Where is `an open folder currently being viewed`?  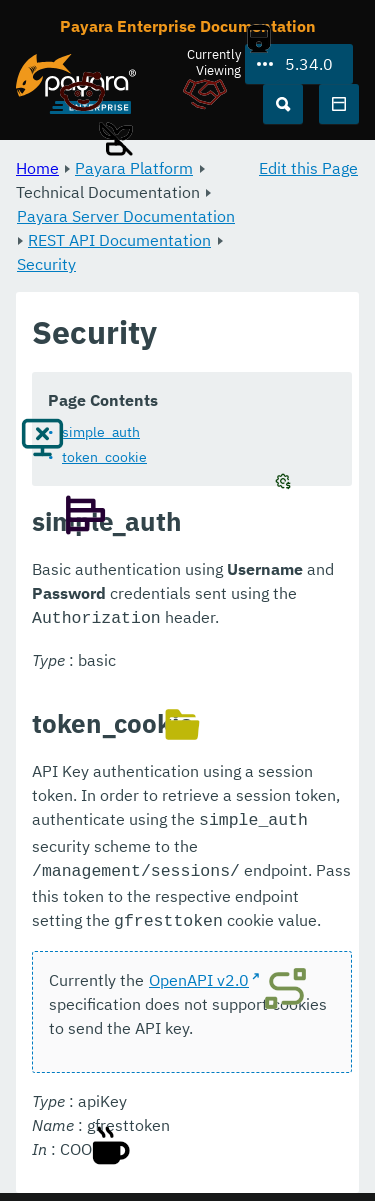
an open folder currently being viewed is located at coordinates (182, 724).